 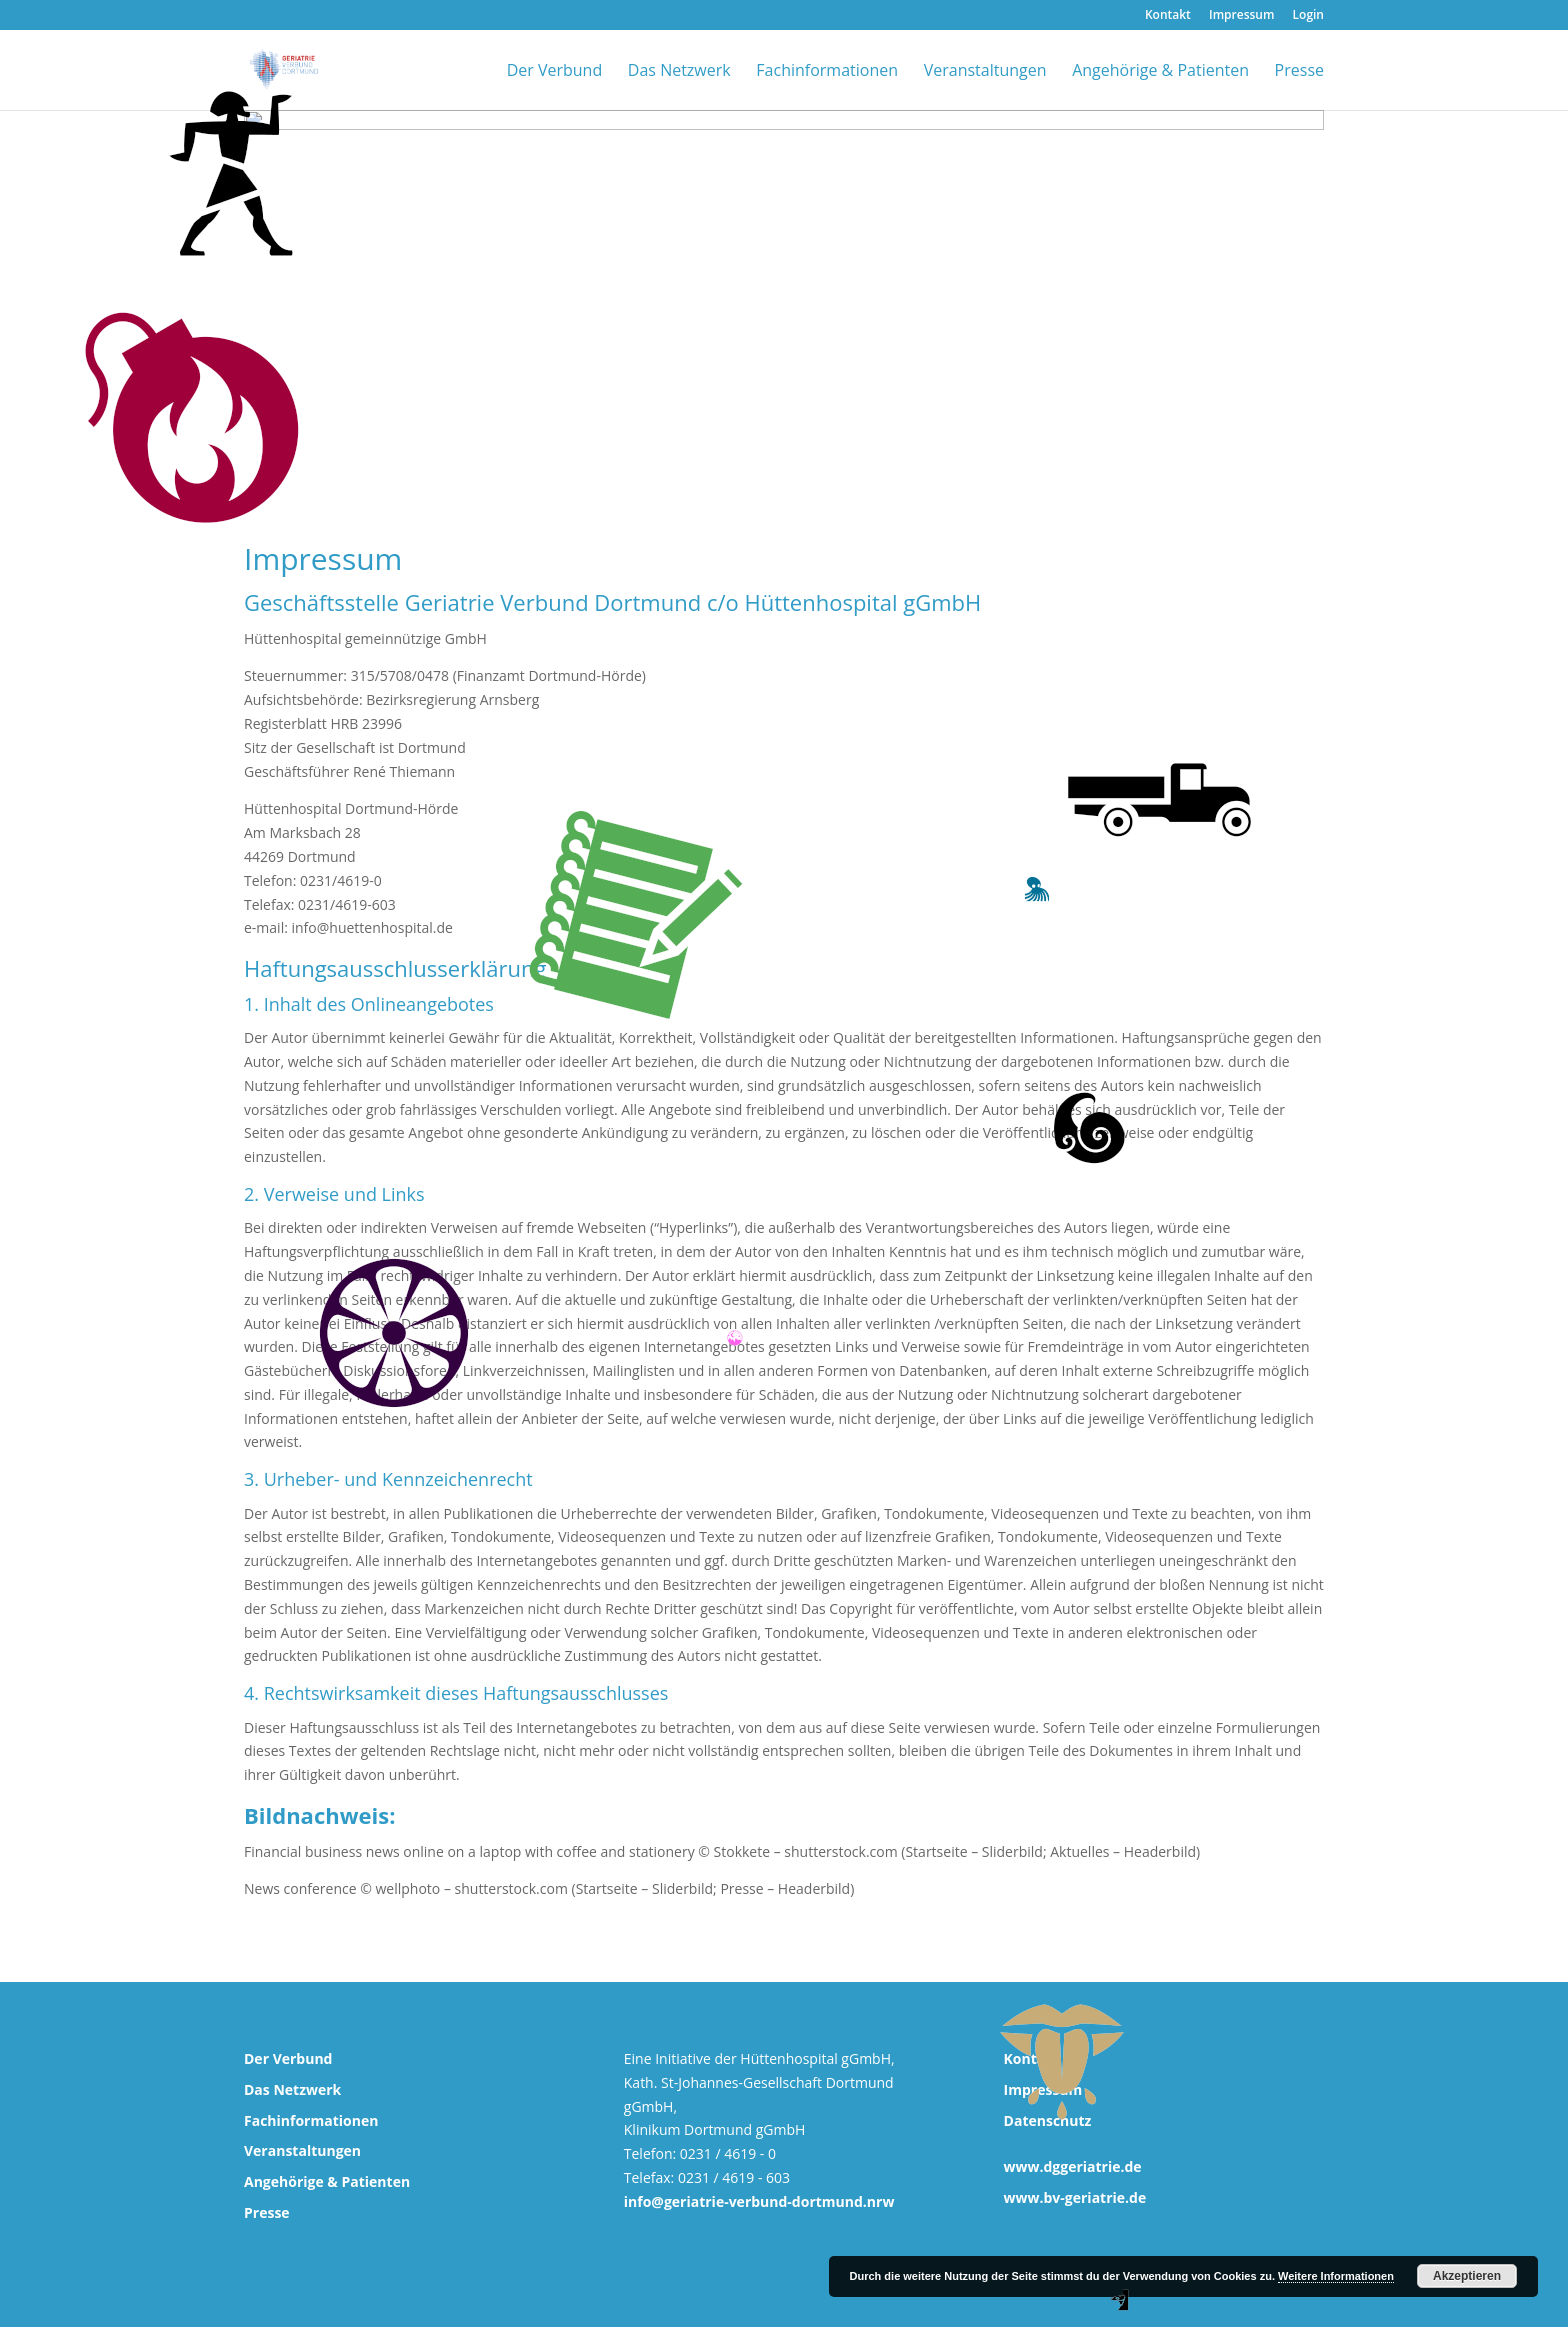 I want to click on toggle night mode or dark theme, so click(x=735, y=1338).